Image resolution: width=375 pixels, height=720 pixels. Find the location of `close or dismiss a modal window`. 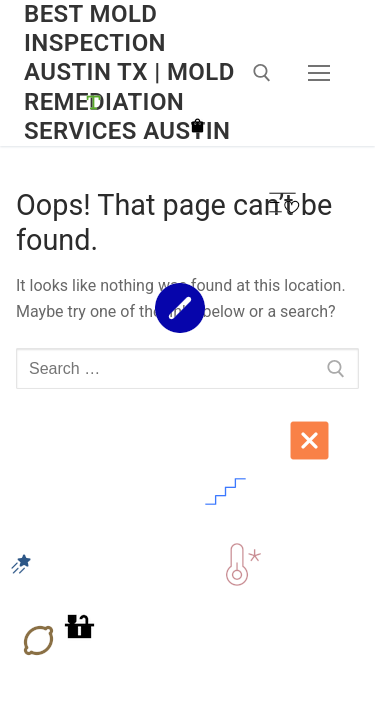

close or dismiss a modal window is located at coordinates (309, 440).